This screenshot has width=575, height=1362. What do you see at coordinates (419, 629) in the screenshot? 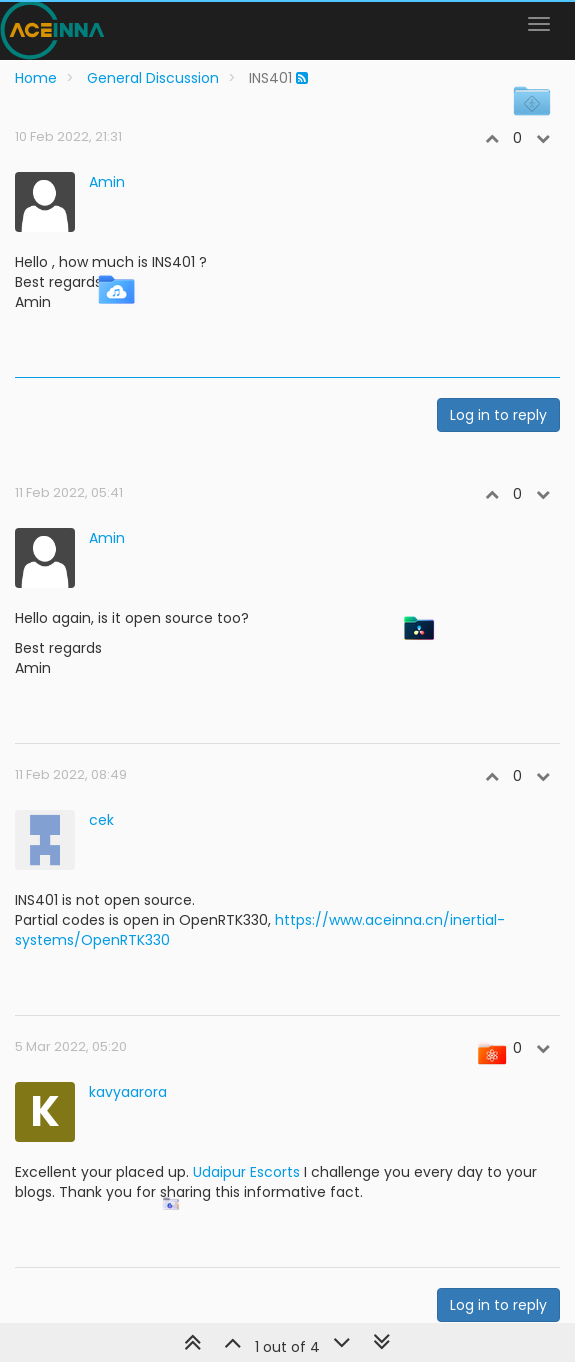
I see `open davinci resolve project files folder` at bounding box center [419, 629].